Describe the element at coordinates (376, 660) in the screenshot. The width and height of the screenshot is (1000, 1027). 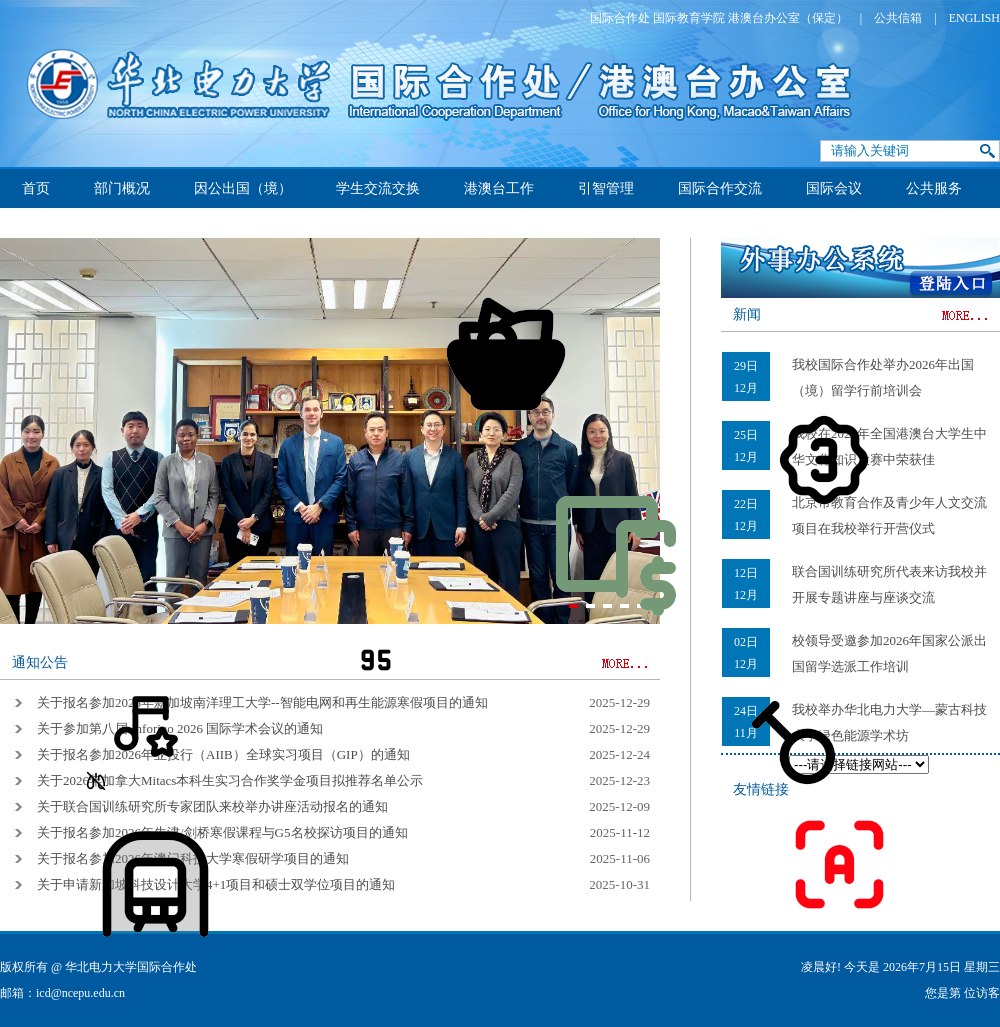
I see `indicates item number 95 in a list or sequence` at that location.